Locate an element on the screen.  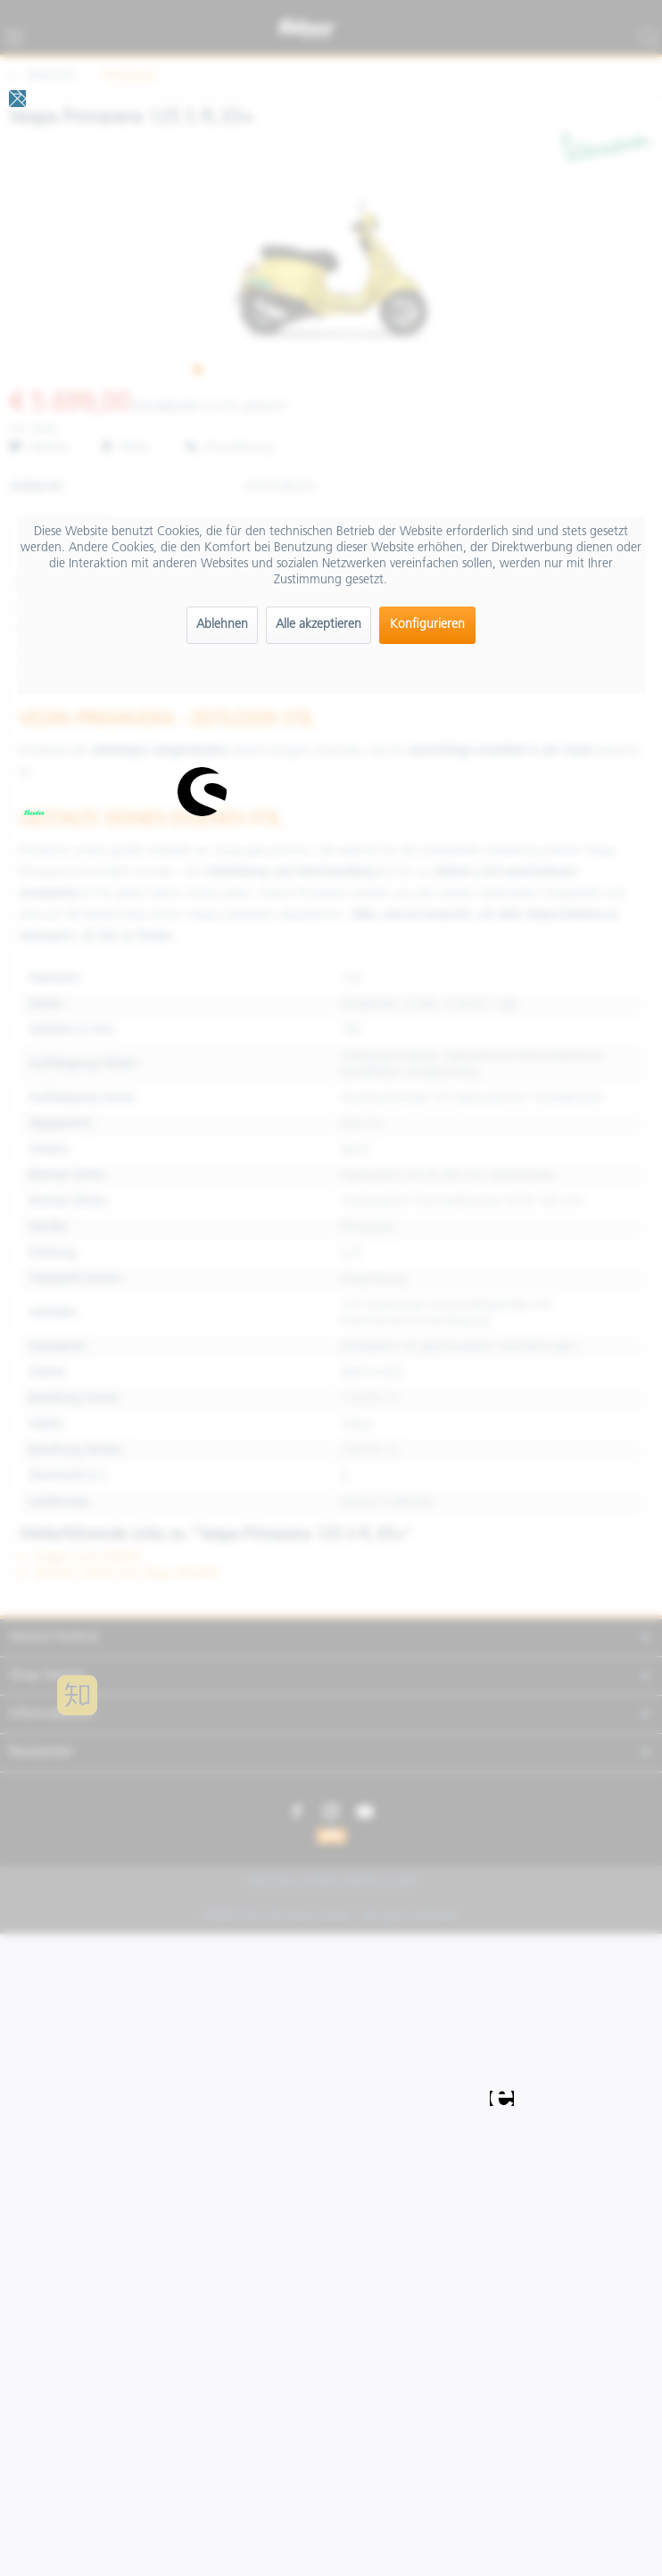
Shopware e-commerce platform logo is located at coordinates (202, 791).